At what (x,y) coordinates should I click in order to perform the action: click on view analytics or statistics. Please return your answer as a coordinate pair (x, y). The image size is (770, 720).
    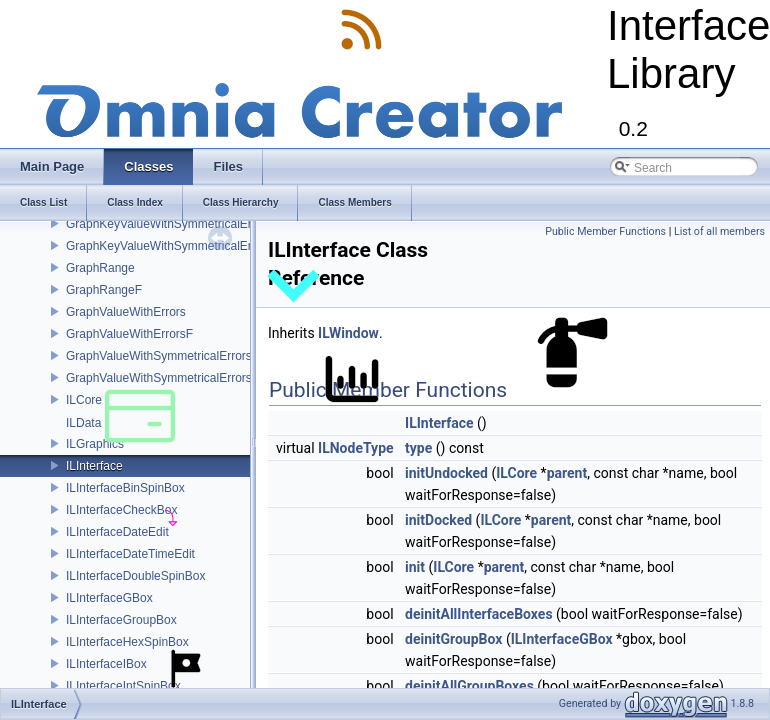
    Looking at the image, I should click on (352, 379).